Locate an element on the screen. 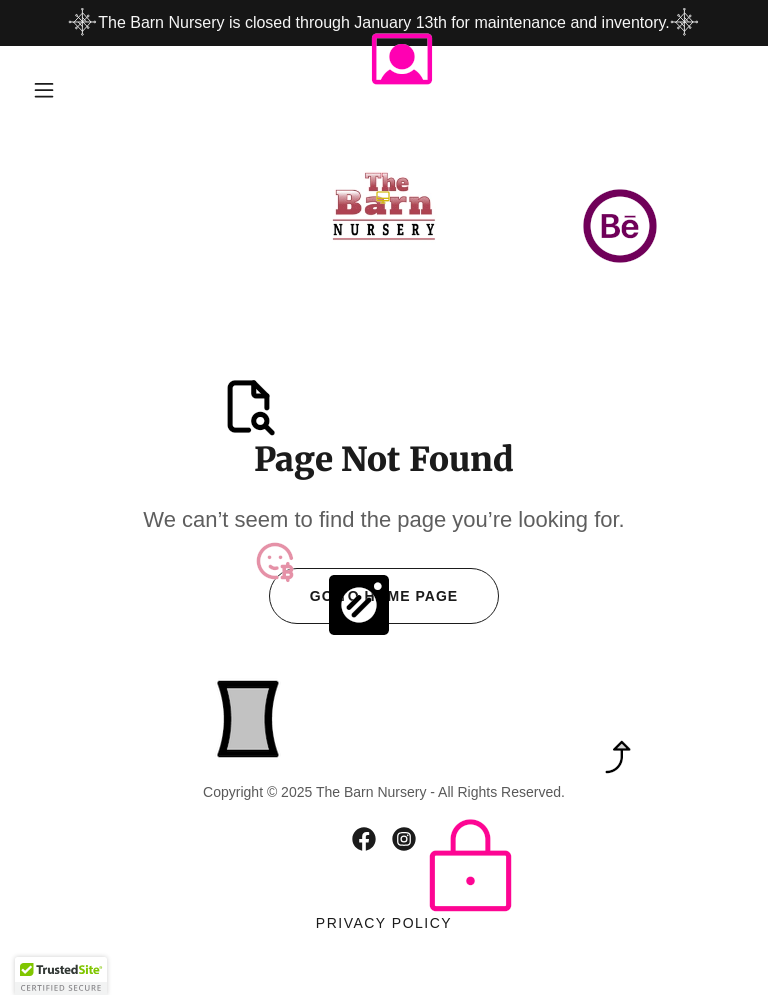 The width and height of the screenshot is (768, 995). switch to desktop view is located at coordinates (383, 197).